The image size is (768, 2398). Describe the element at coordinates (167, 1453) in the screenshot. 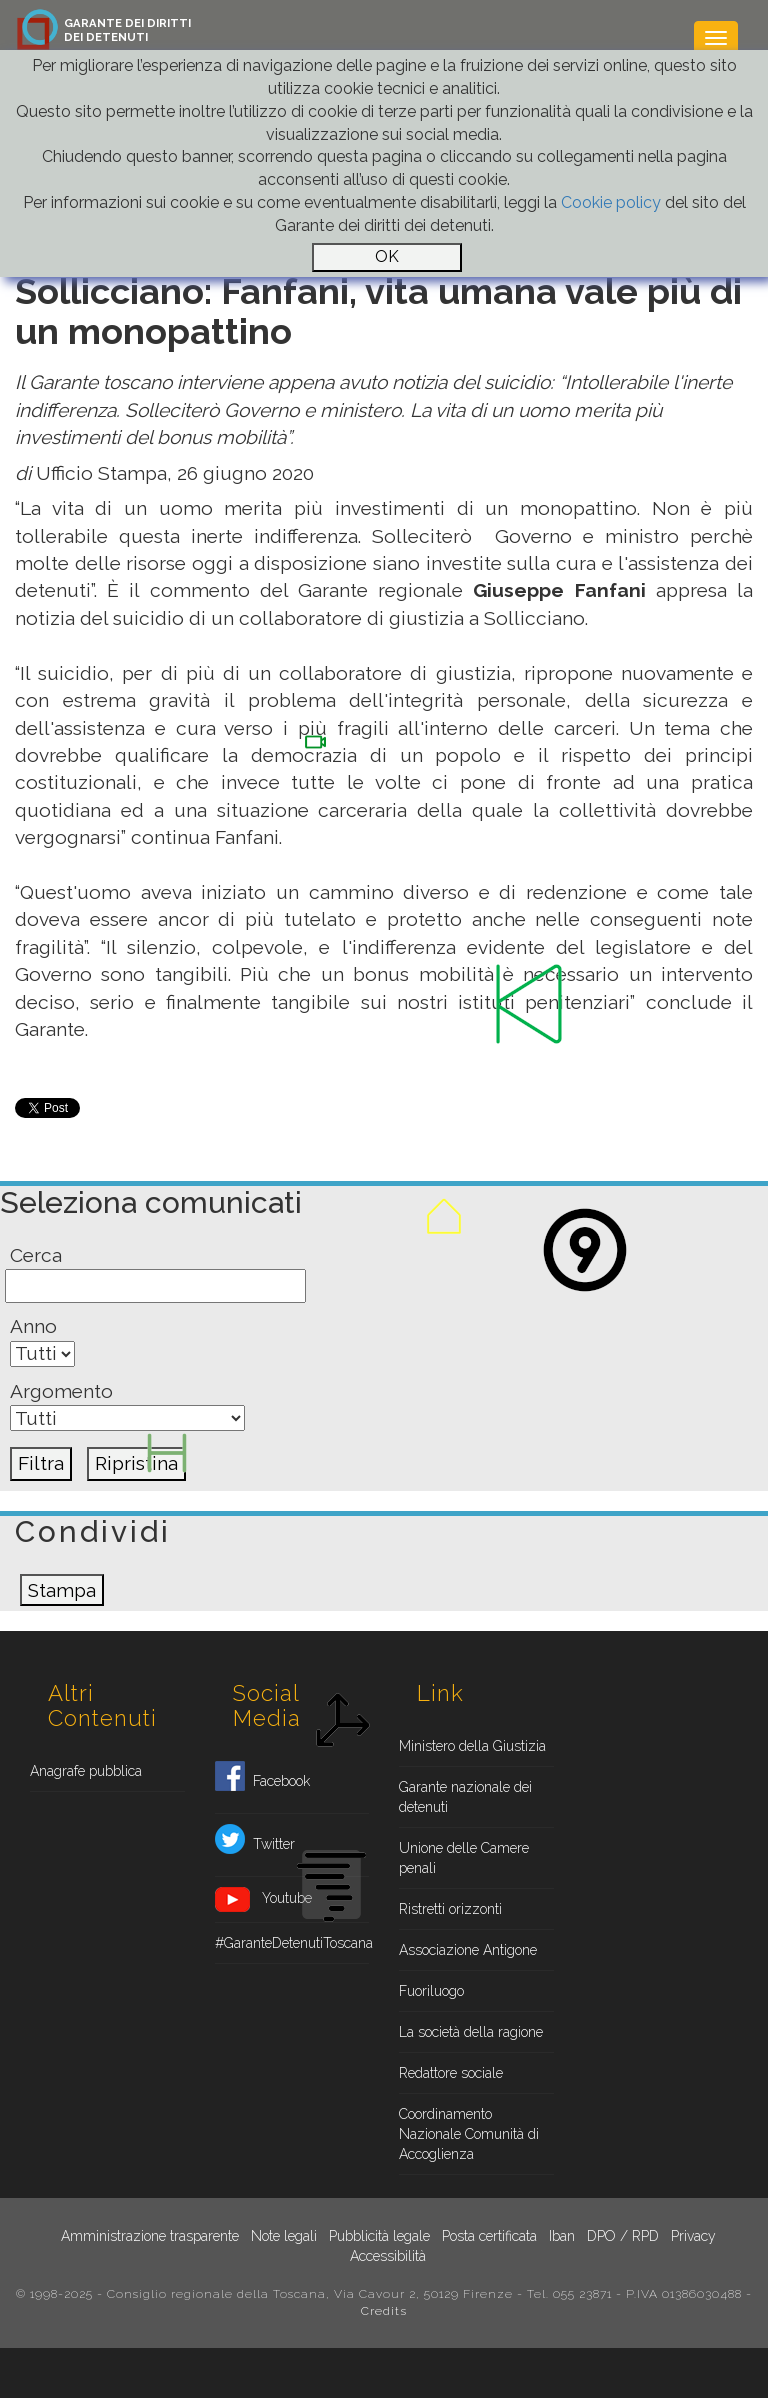

I see `apply heading text formatting` at that location.